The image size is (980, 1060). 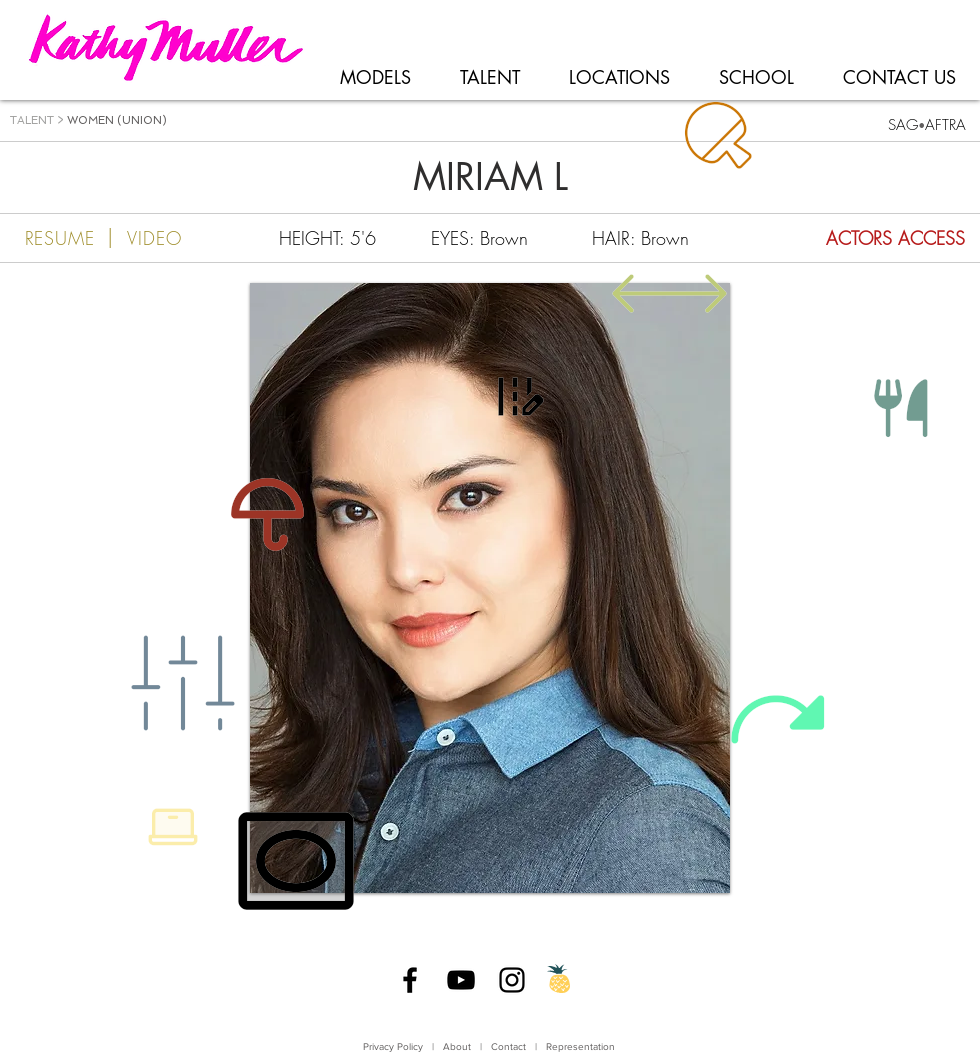 What do you see at coordinates (267, 514) in the screenshot?
I see `view weather protection or rain forecast` at bounding box center [267, 514].